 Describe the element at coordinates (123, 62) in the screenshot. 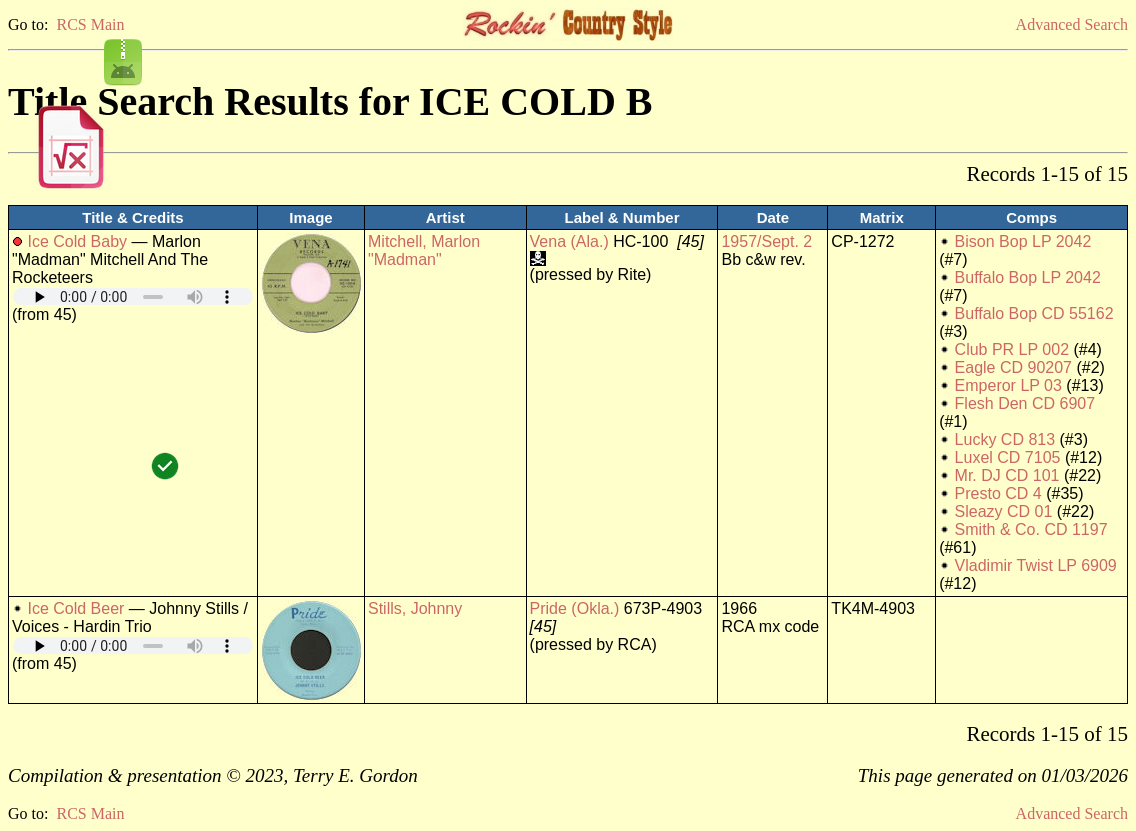

I see `an android application package file (apk)` at that location.